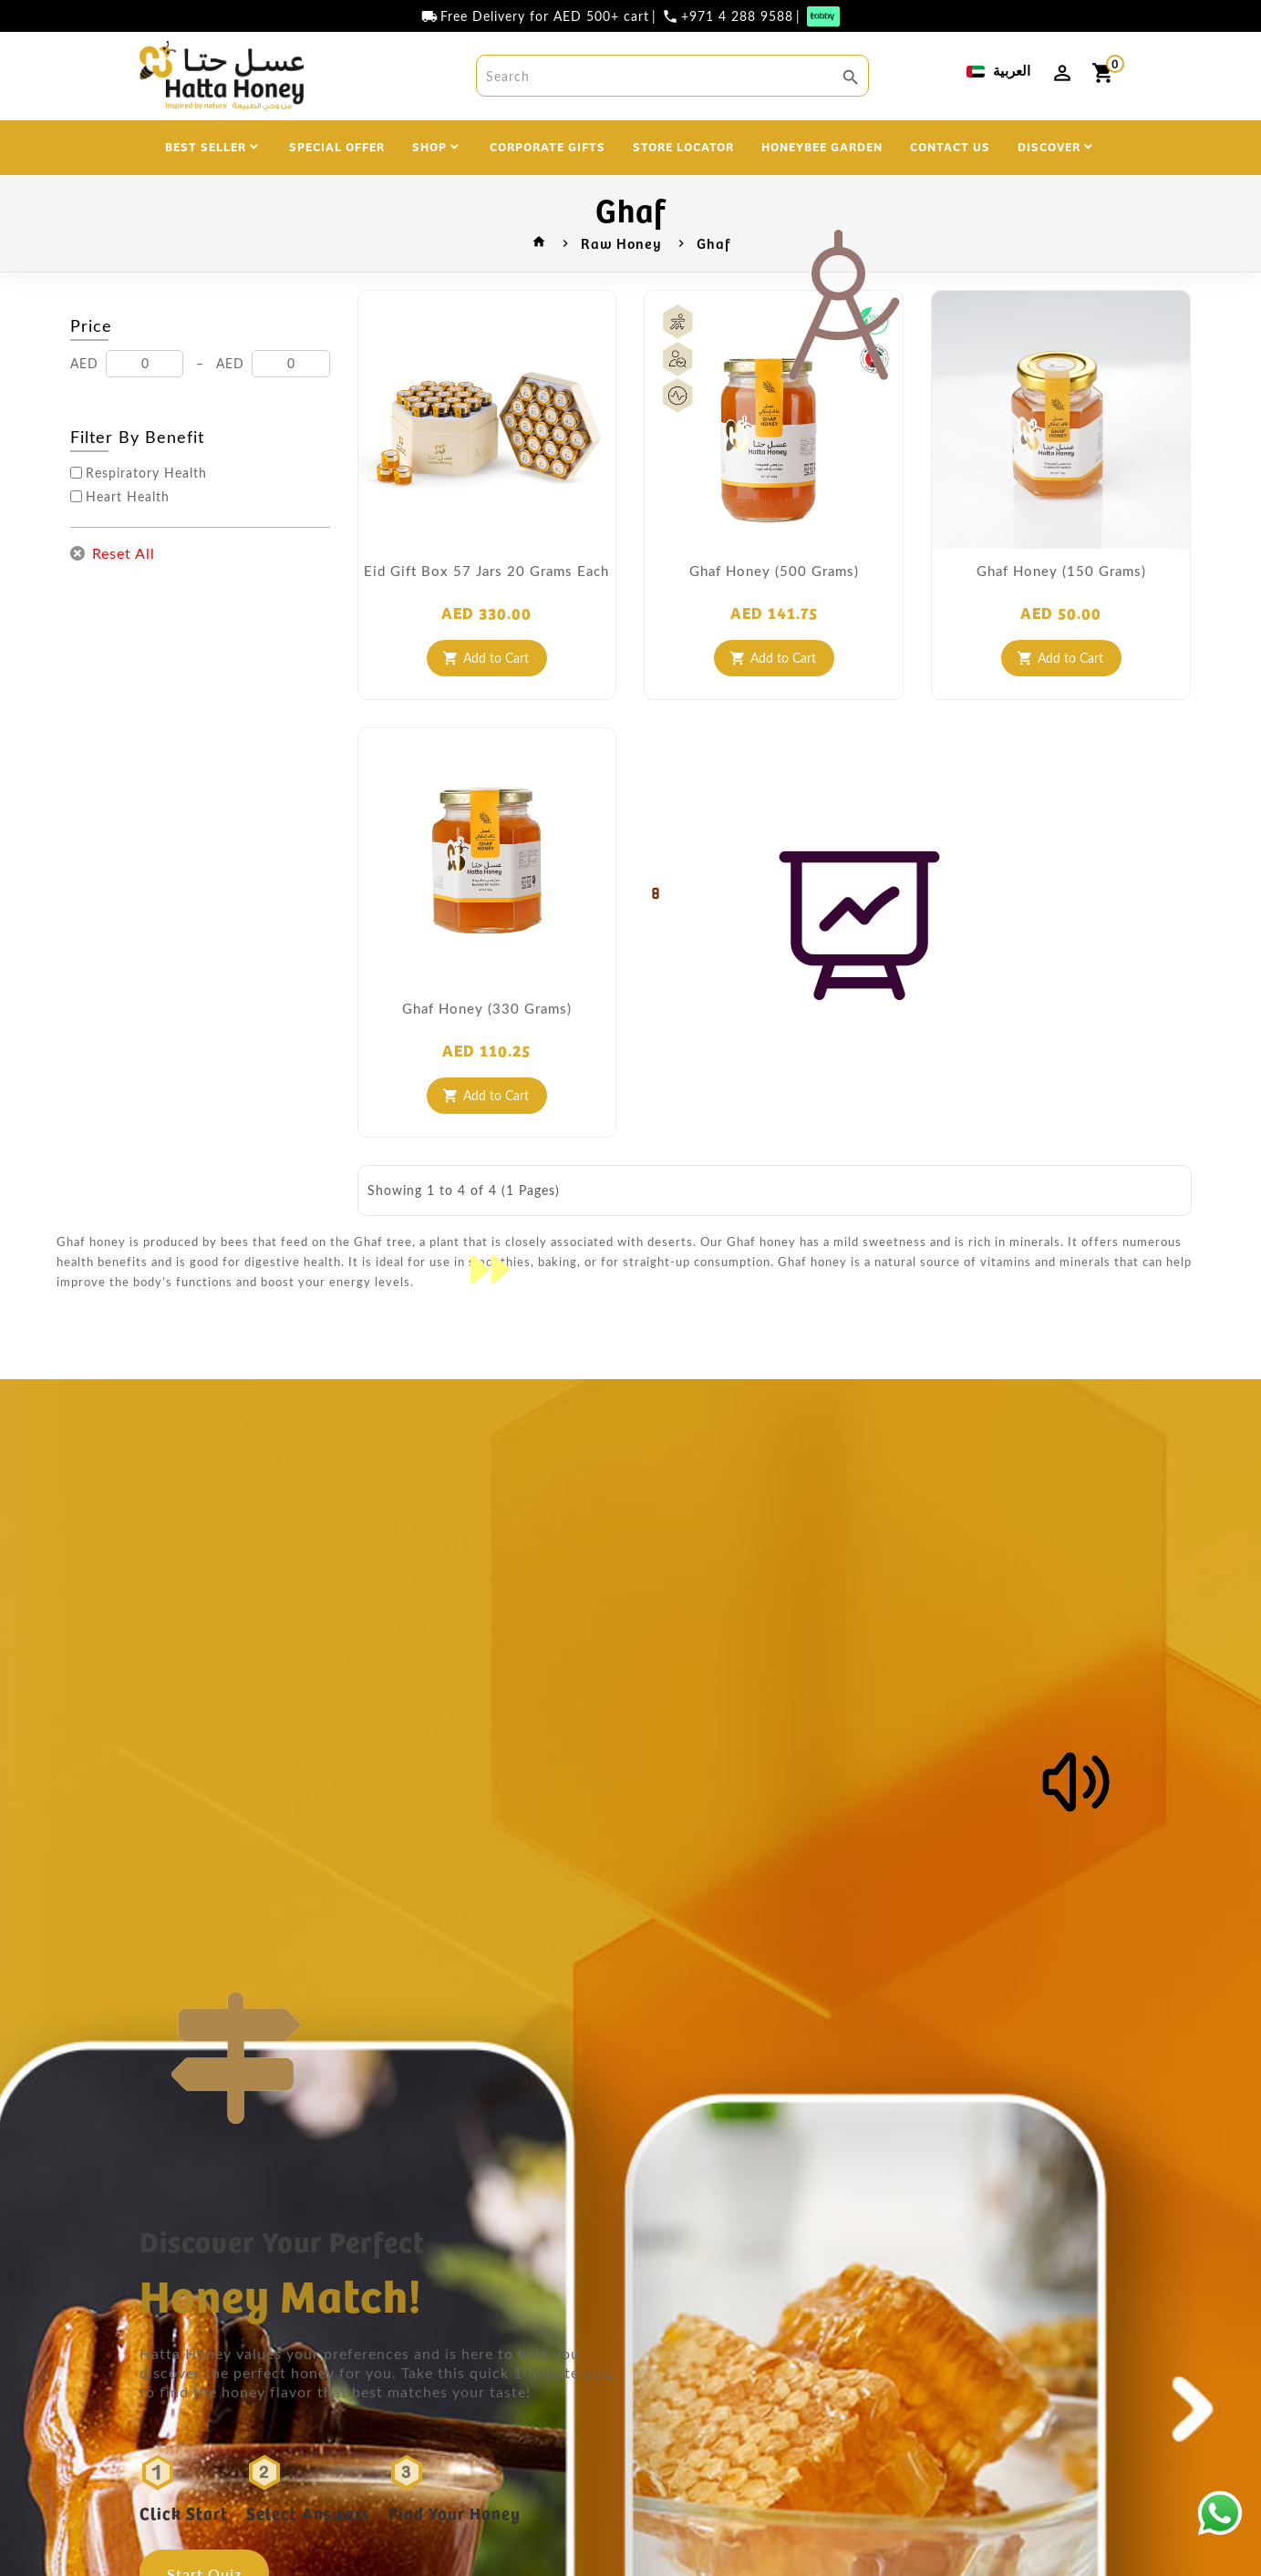 This screenshot has height=2576, width=1261. Describe the element at coordinates (235, 2057) in the screenshot. I see `navigate to directions or wayfinding` at that location.